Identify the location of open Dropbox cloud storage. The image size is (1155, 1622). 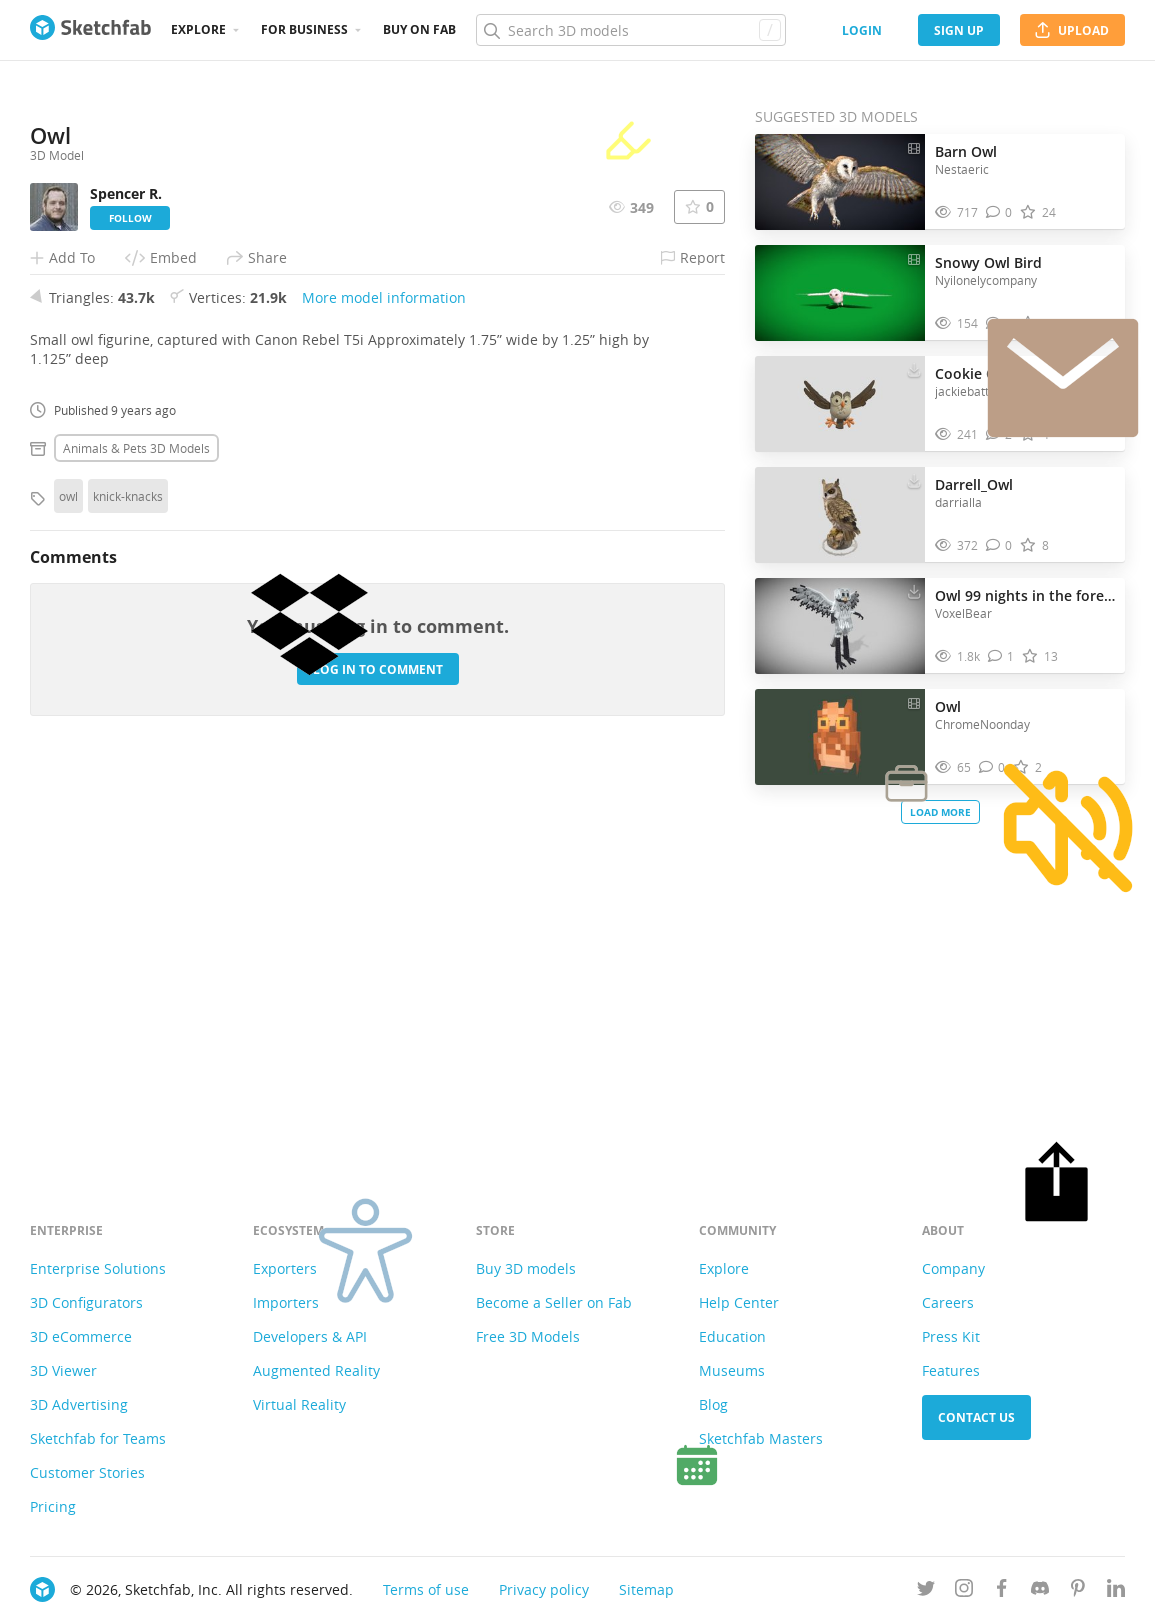
(309, 624).